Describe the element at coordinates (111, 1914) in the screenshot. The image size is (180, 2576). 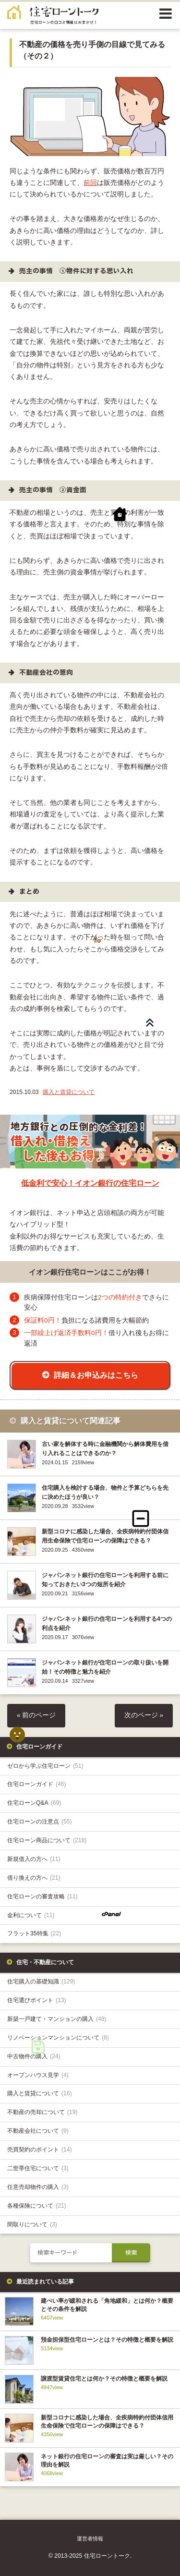
I see `access cPanel web hosting control panel` at that location.